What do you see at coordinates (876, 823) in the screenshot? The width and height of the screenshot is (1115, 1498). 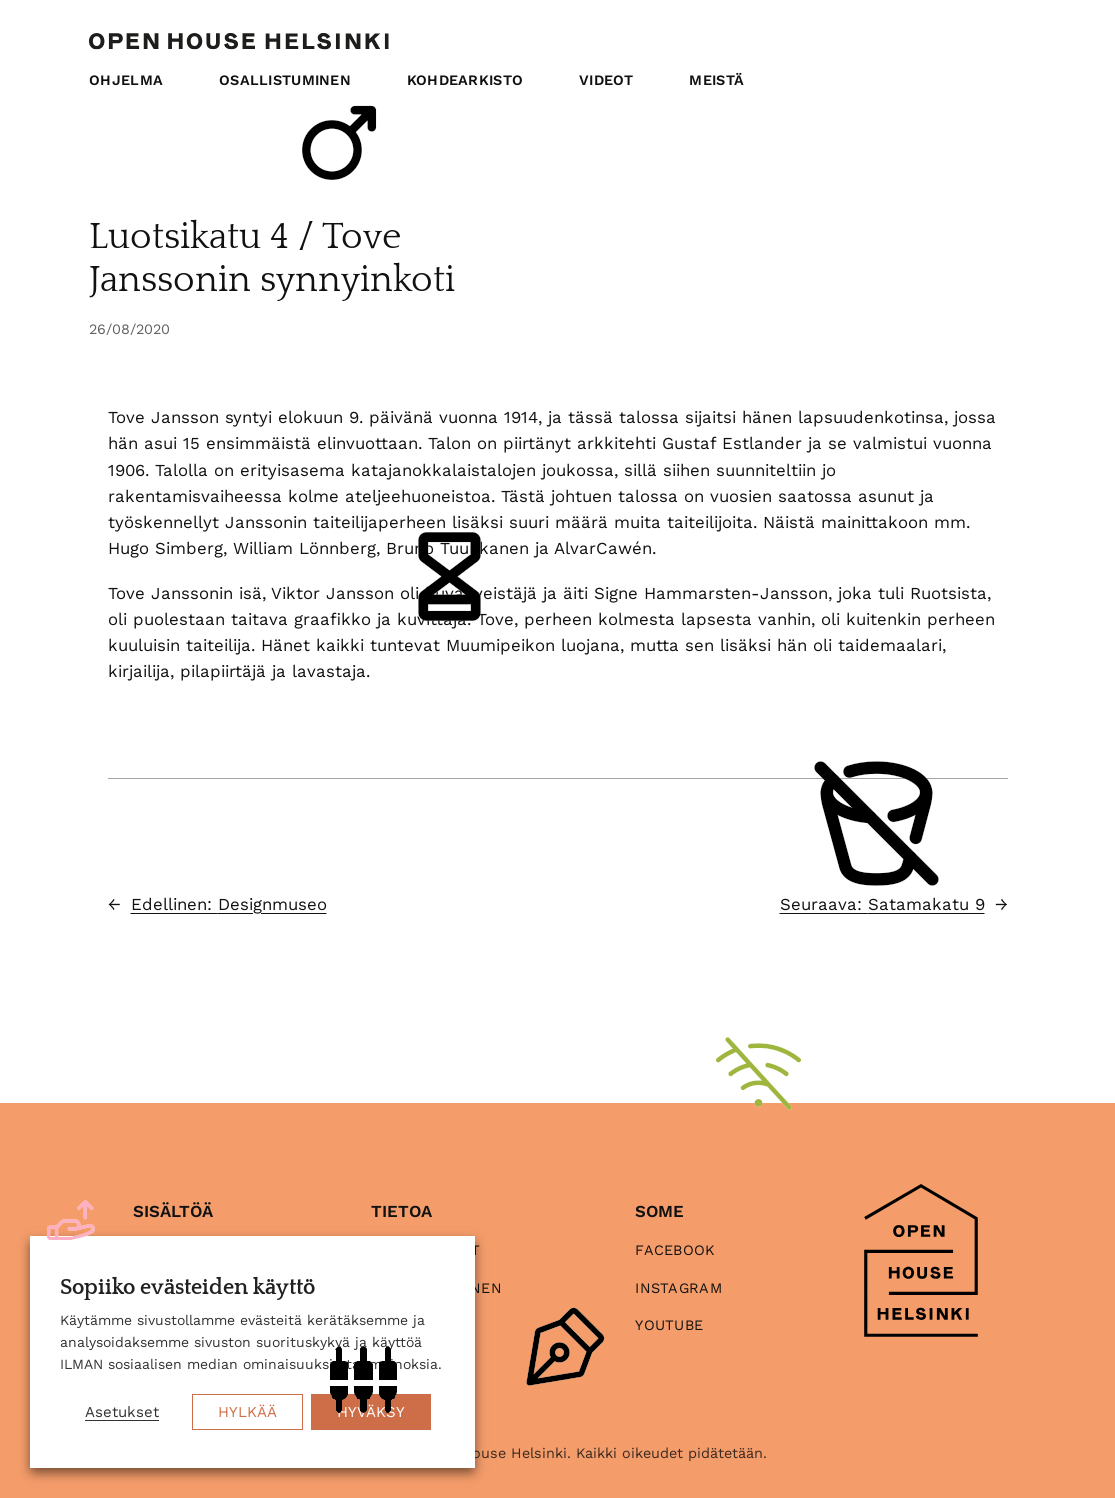 I see `disable paint bucket or fill tool` at bounding box center [876, 823].